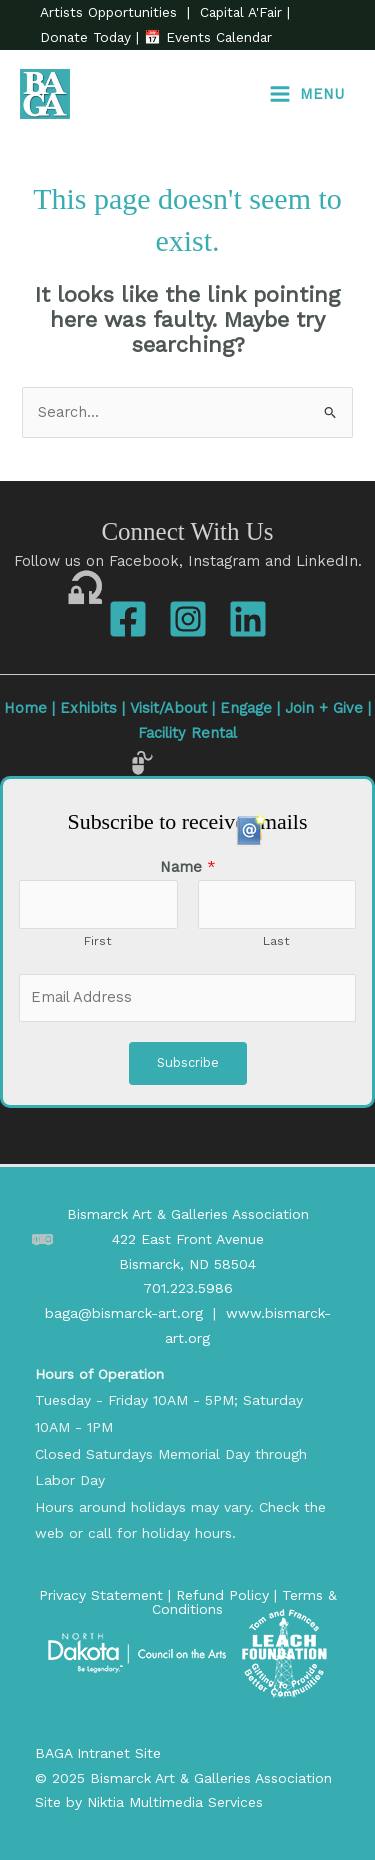  I want to click on screen rotation is locked, so click(86, 588).